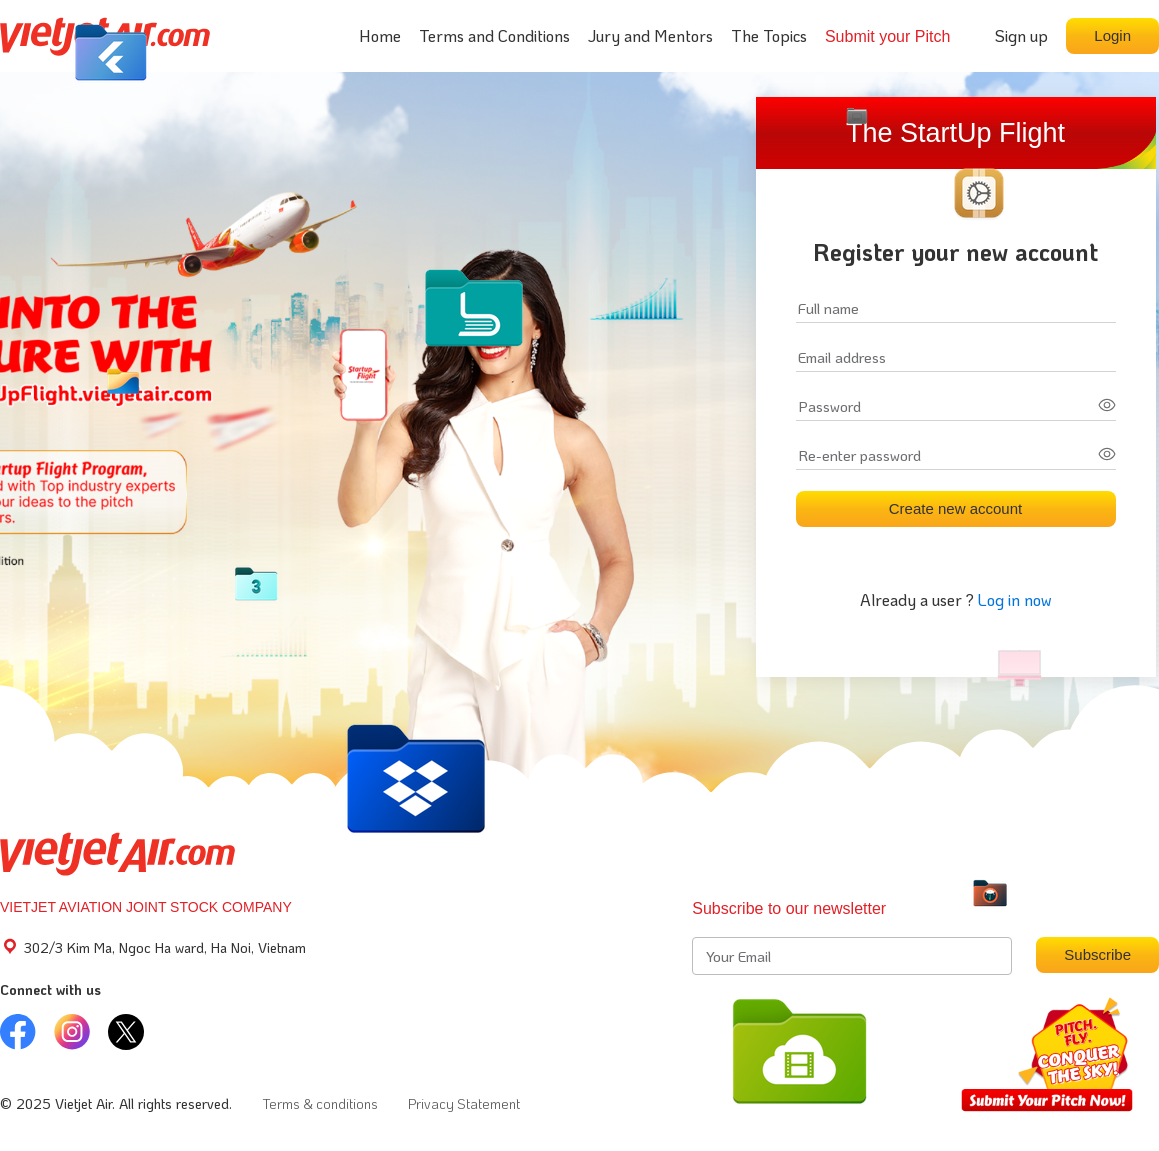 This screenshot has height=1151, width=1159. I want to click on open android 14 system folder, so click(990, 894).